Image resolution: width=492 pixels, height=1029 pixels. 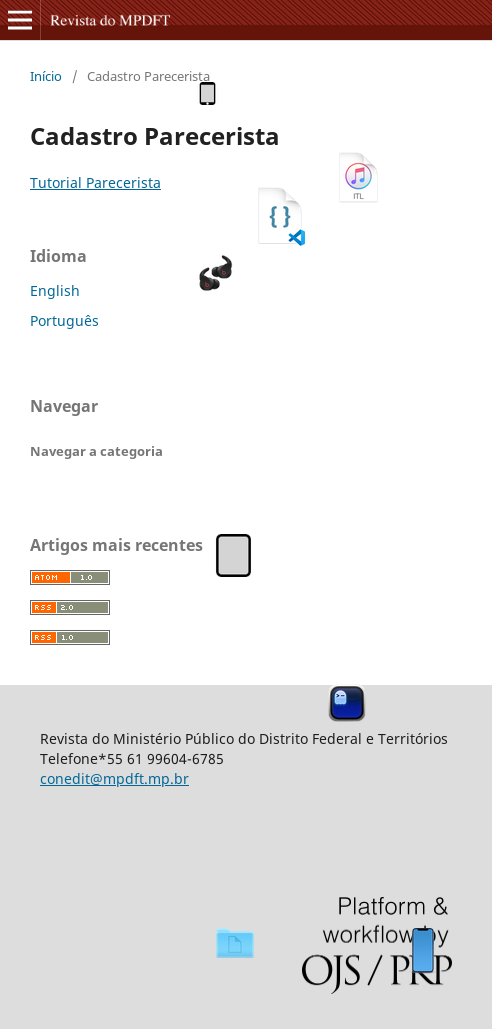 What do you see at coordinates (423, 951) in the screenshot?
I see `indicates a connected iPhone device` at bounding box center [423, 951].